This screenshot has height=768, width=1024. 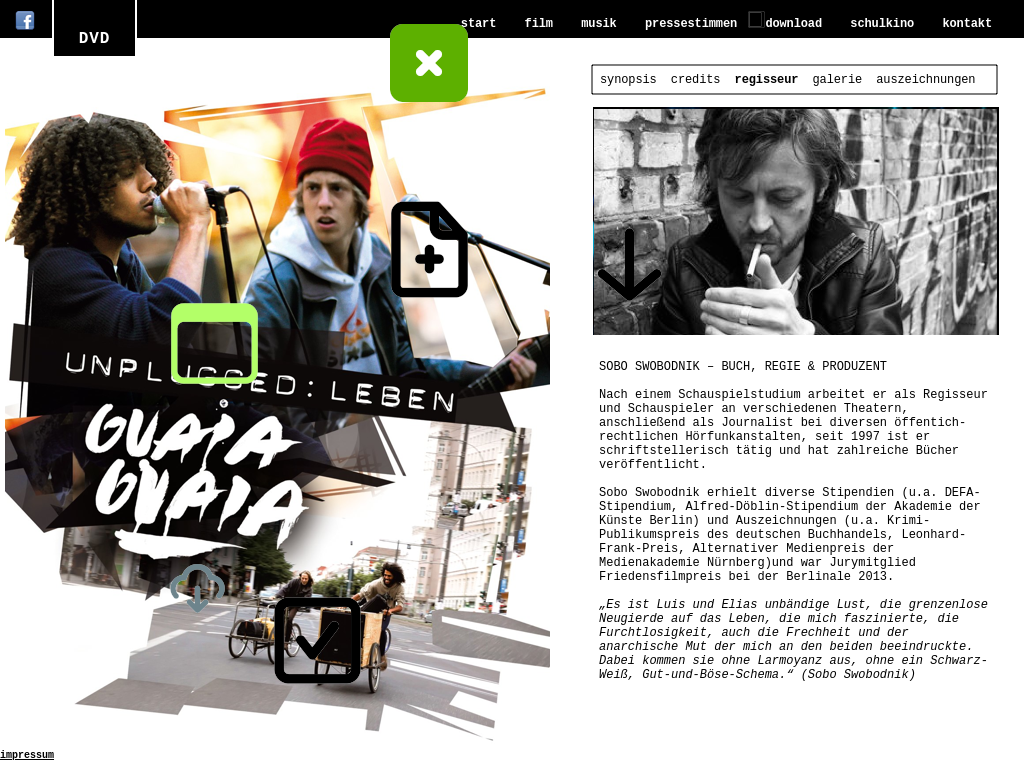 I want to click on create a new file, so click(x=429, y=249).